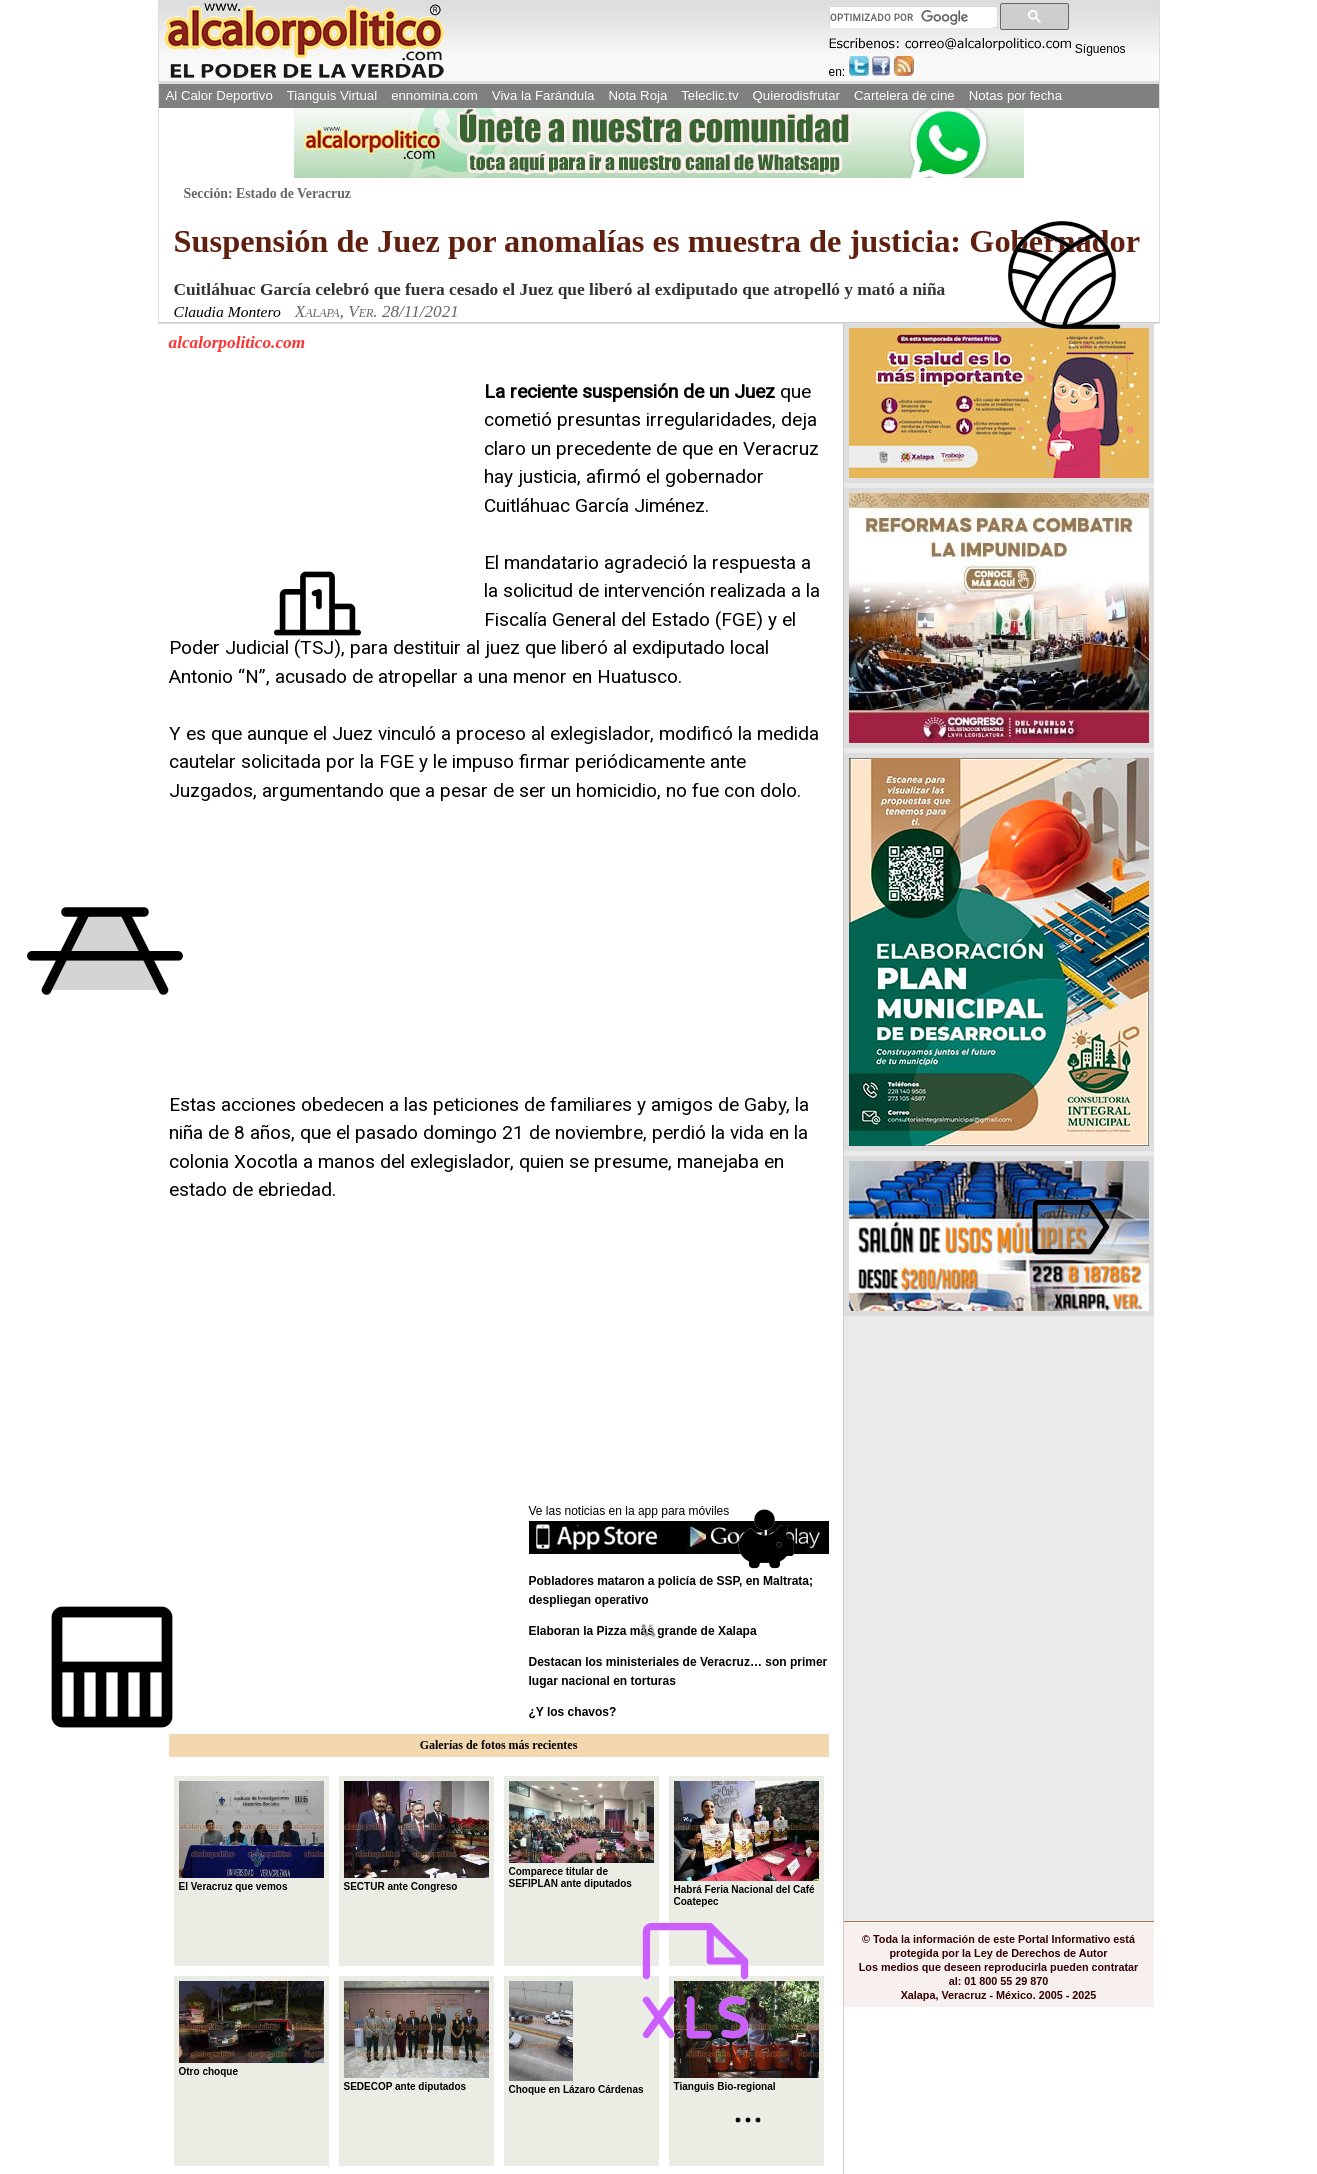 This screenshot has height=2174, width=1317. Describe the element at coordinates (105, 951) in the screenshot. I see `find nearby picnic areas` at that location.